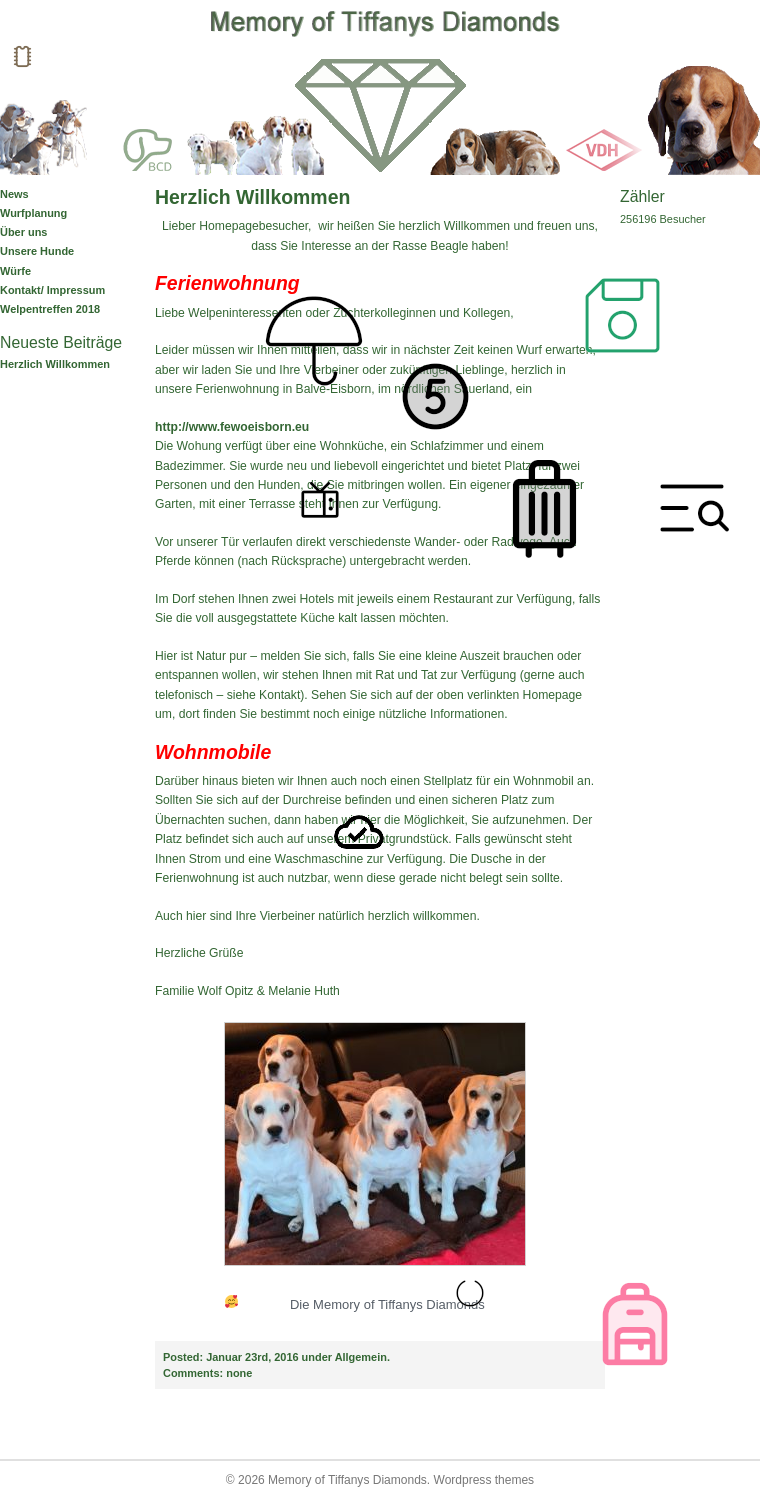  I want to click on access TV or video streaming content, so click(320, 502).